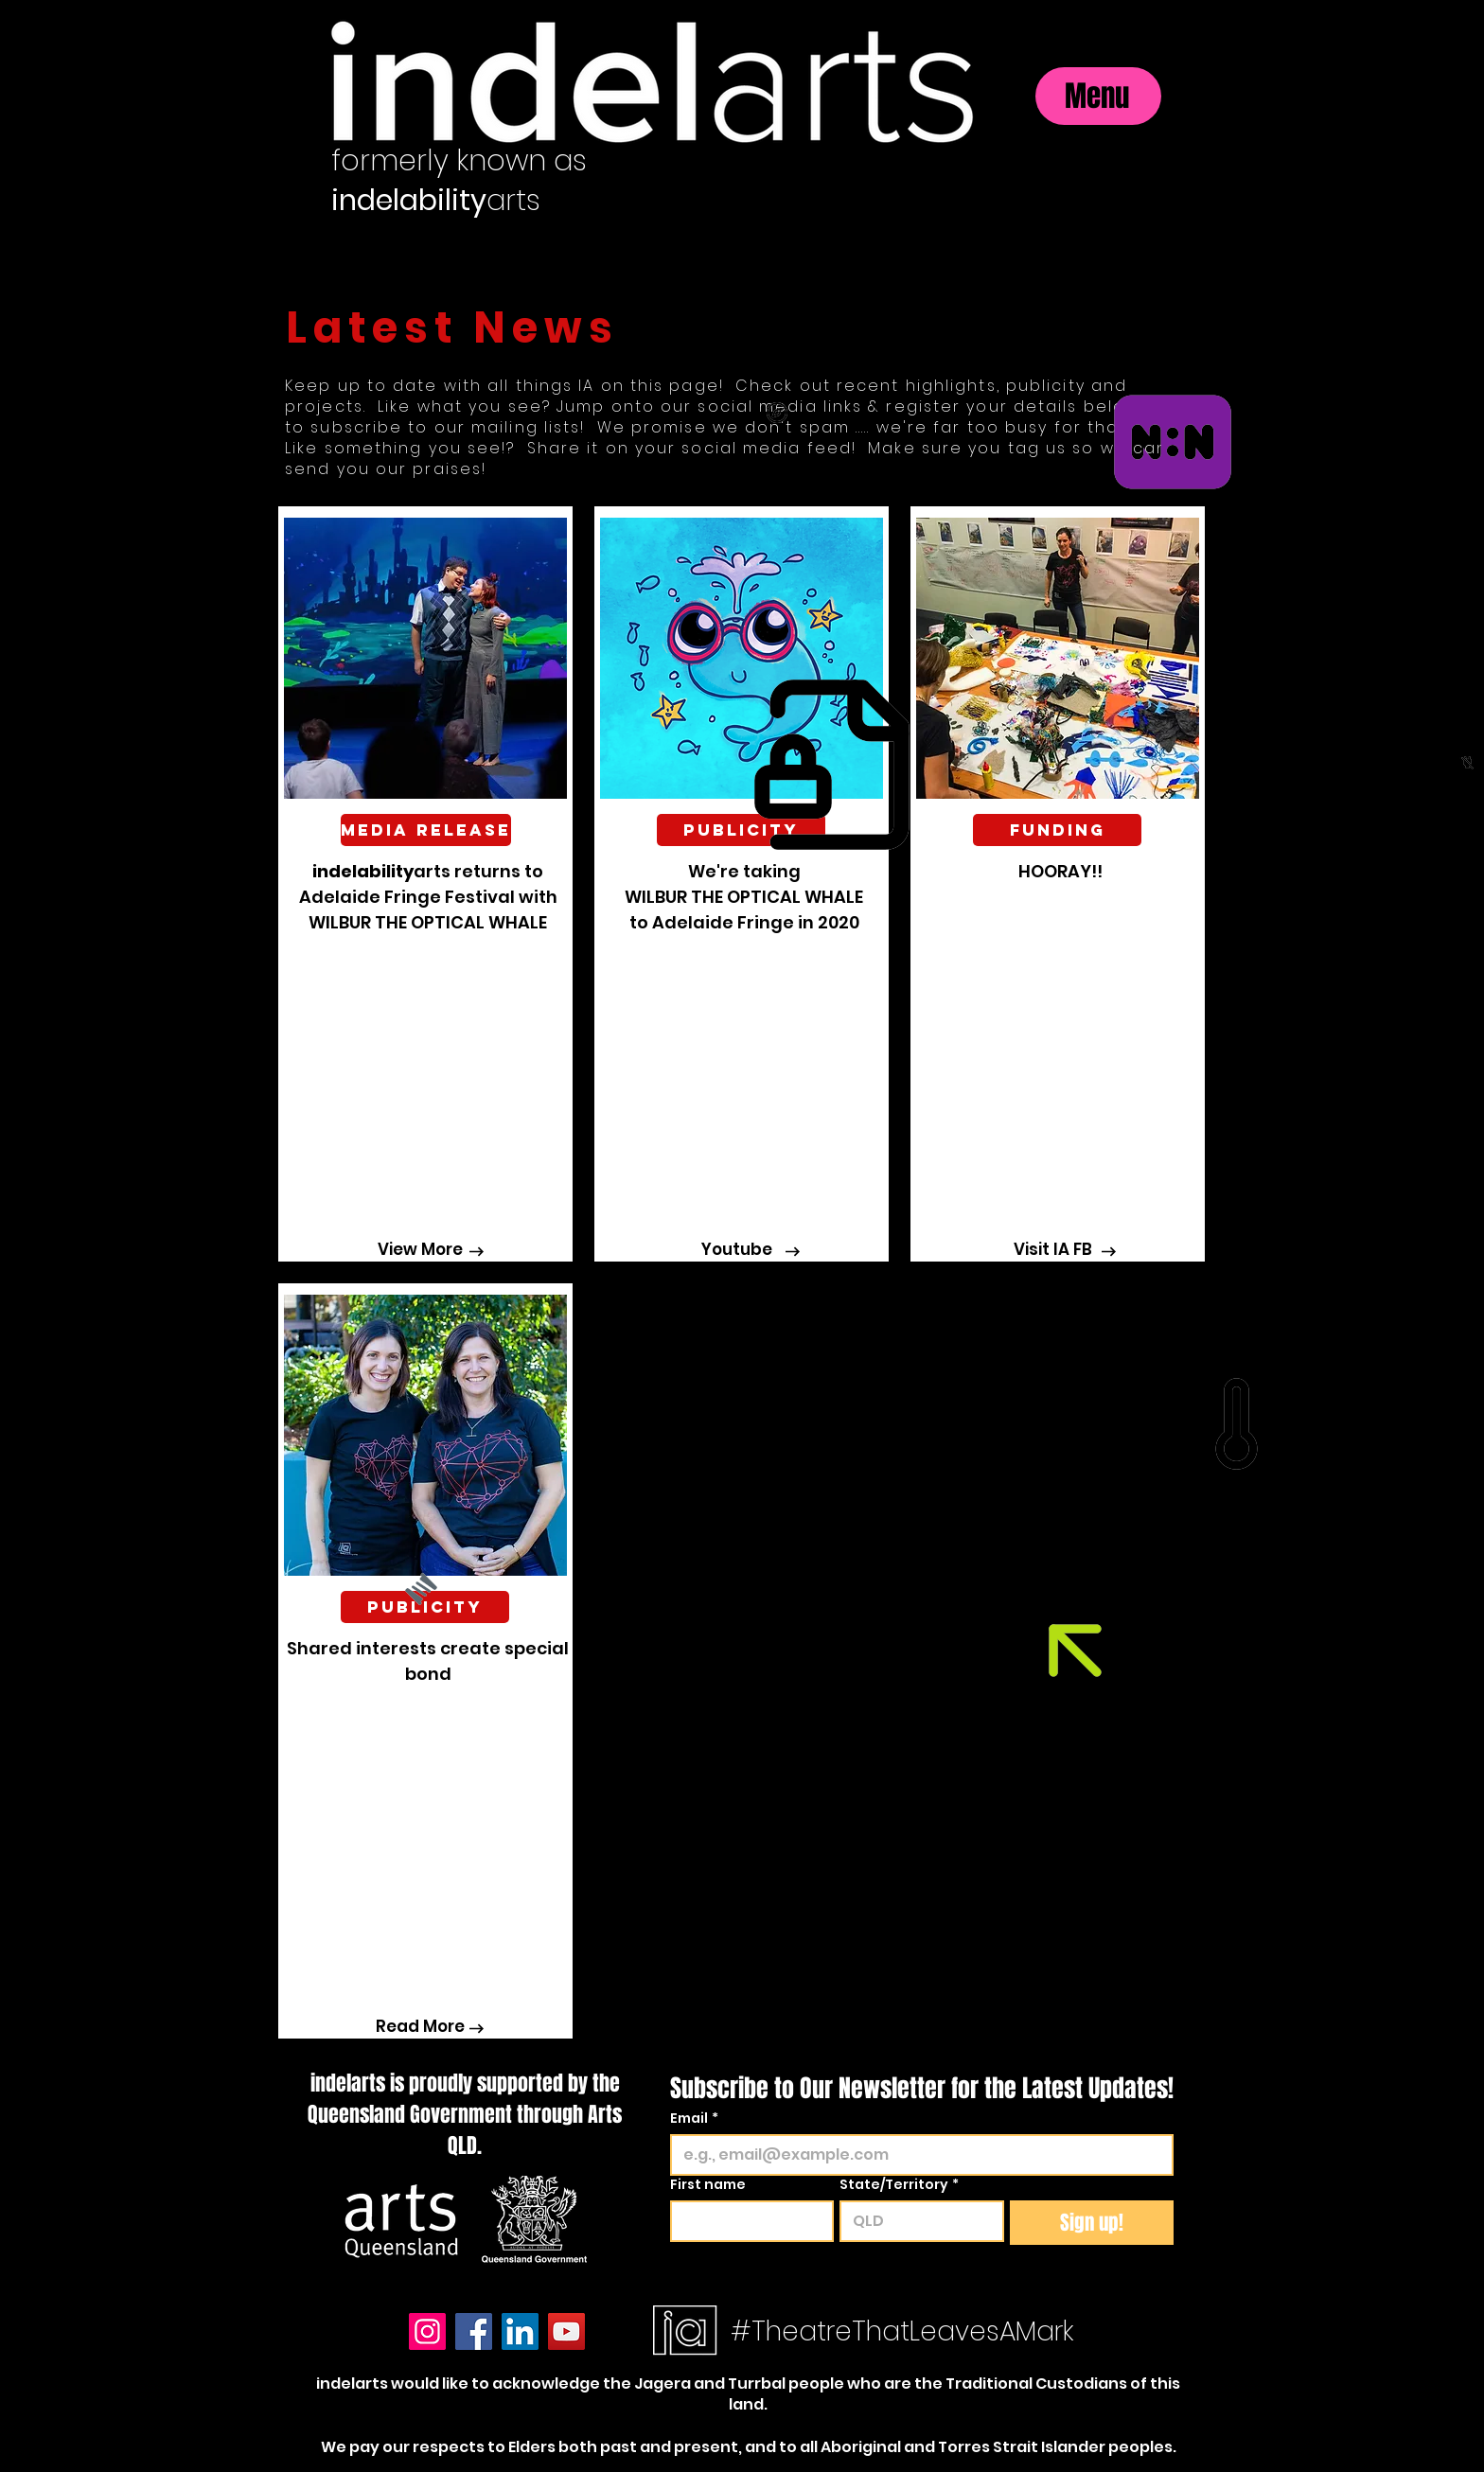 This screenshot has width=1484, height=2472. I want to click on access a password-protected file, so click(839, 765).